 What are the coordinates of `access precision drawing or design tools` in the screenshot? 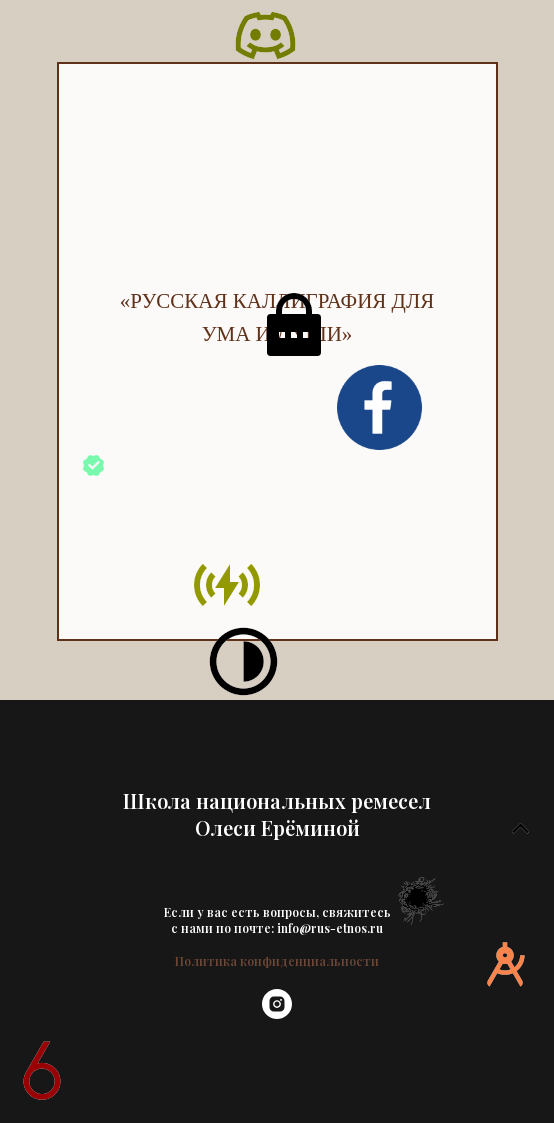 It's located at (505, 964).